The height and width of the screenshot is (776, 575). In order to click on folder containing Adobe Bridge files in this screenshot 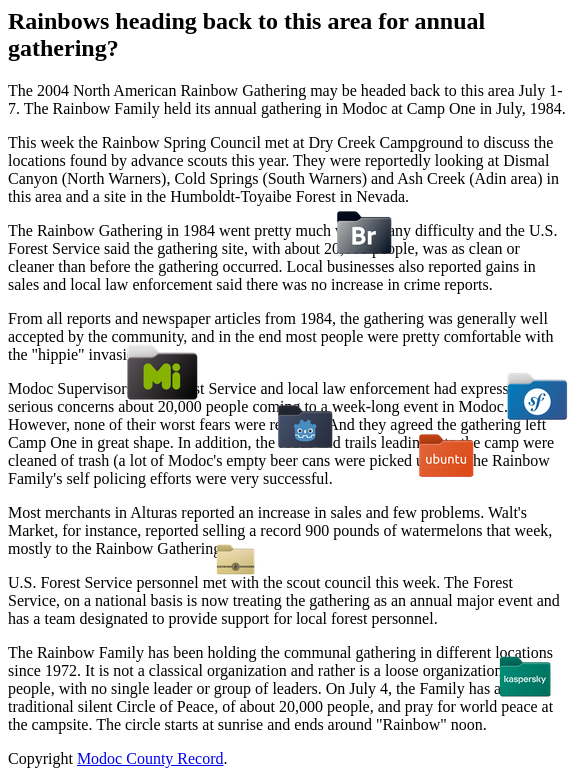, I will do `click(364, 234)`.